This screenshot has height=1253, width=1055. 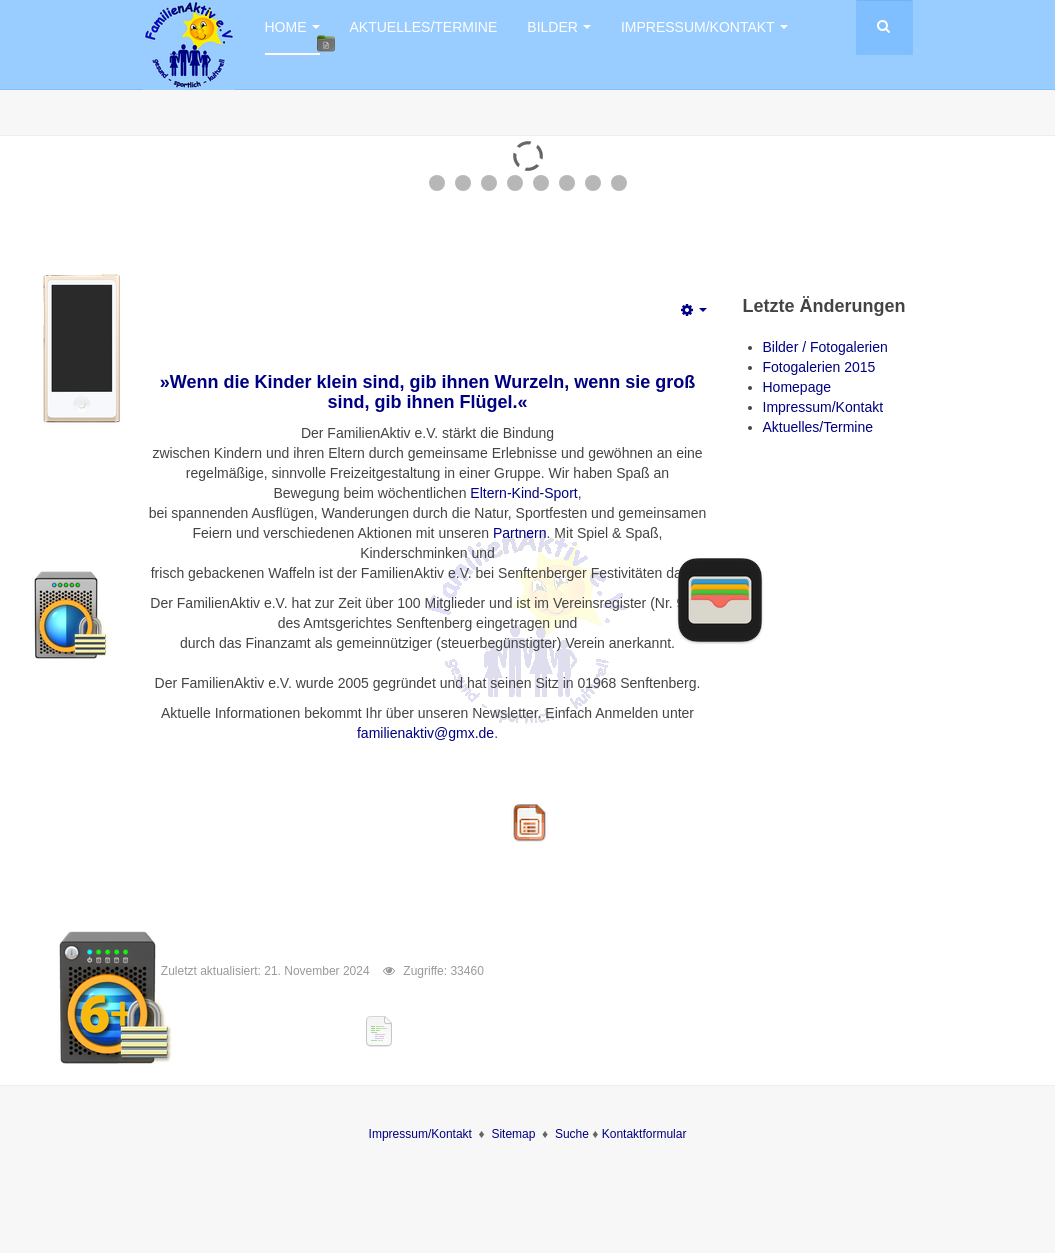 What do you see at coordinates (326, 43) in the screenshot?
I see `open your documents folder` at bounding box center [326, 43].